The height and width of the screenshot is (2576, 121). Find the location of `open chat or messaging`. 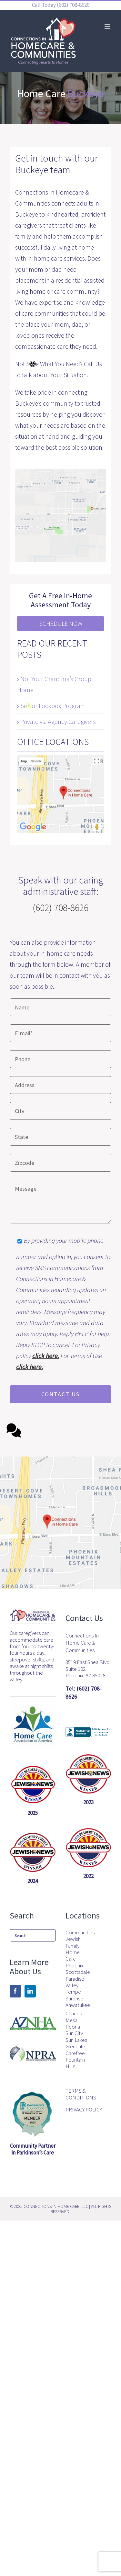

open chat or messaging is located at coordinates (14, 1430).